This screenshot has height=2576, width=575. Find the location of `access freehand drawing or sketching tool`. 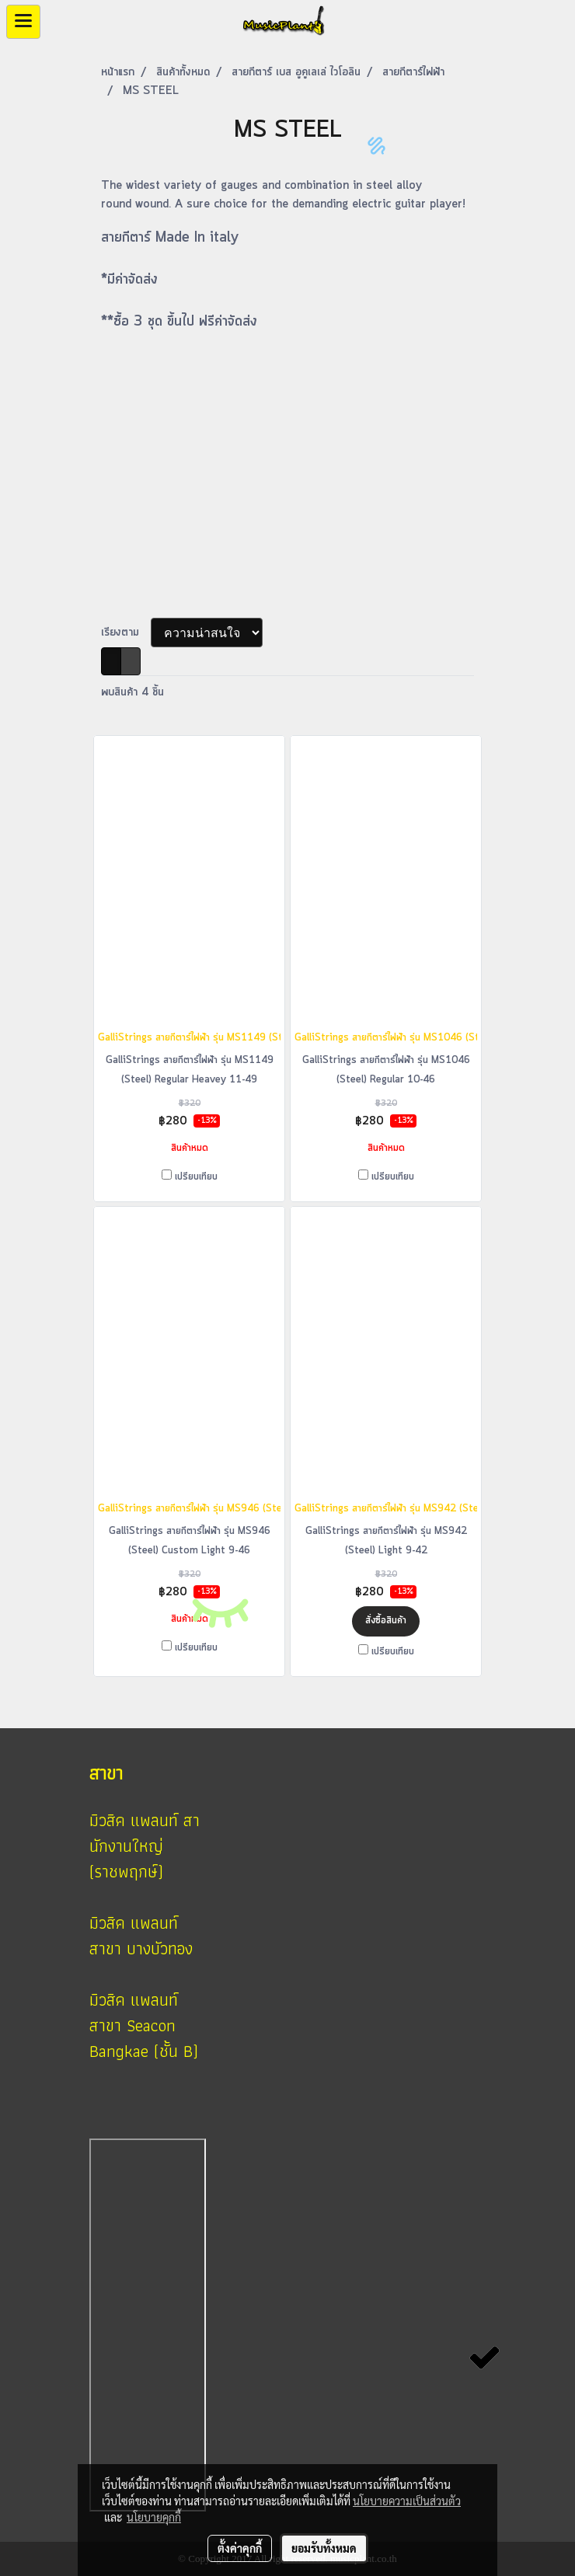

access freehand drawing or sketching tool is located at coordinates (376, 145).